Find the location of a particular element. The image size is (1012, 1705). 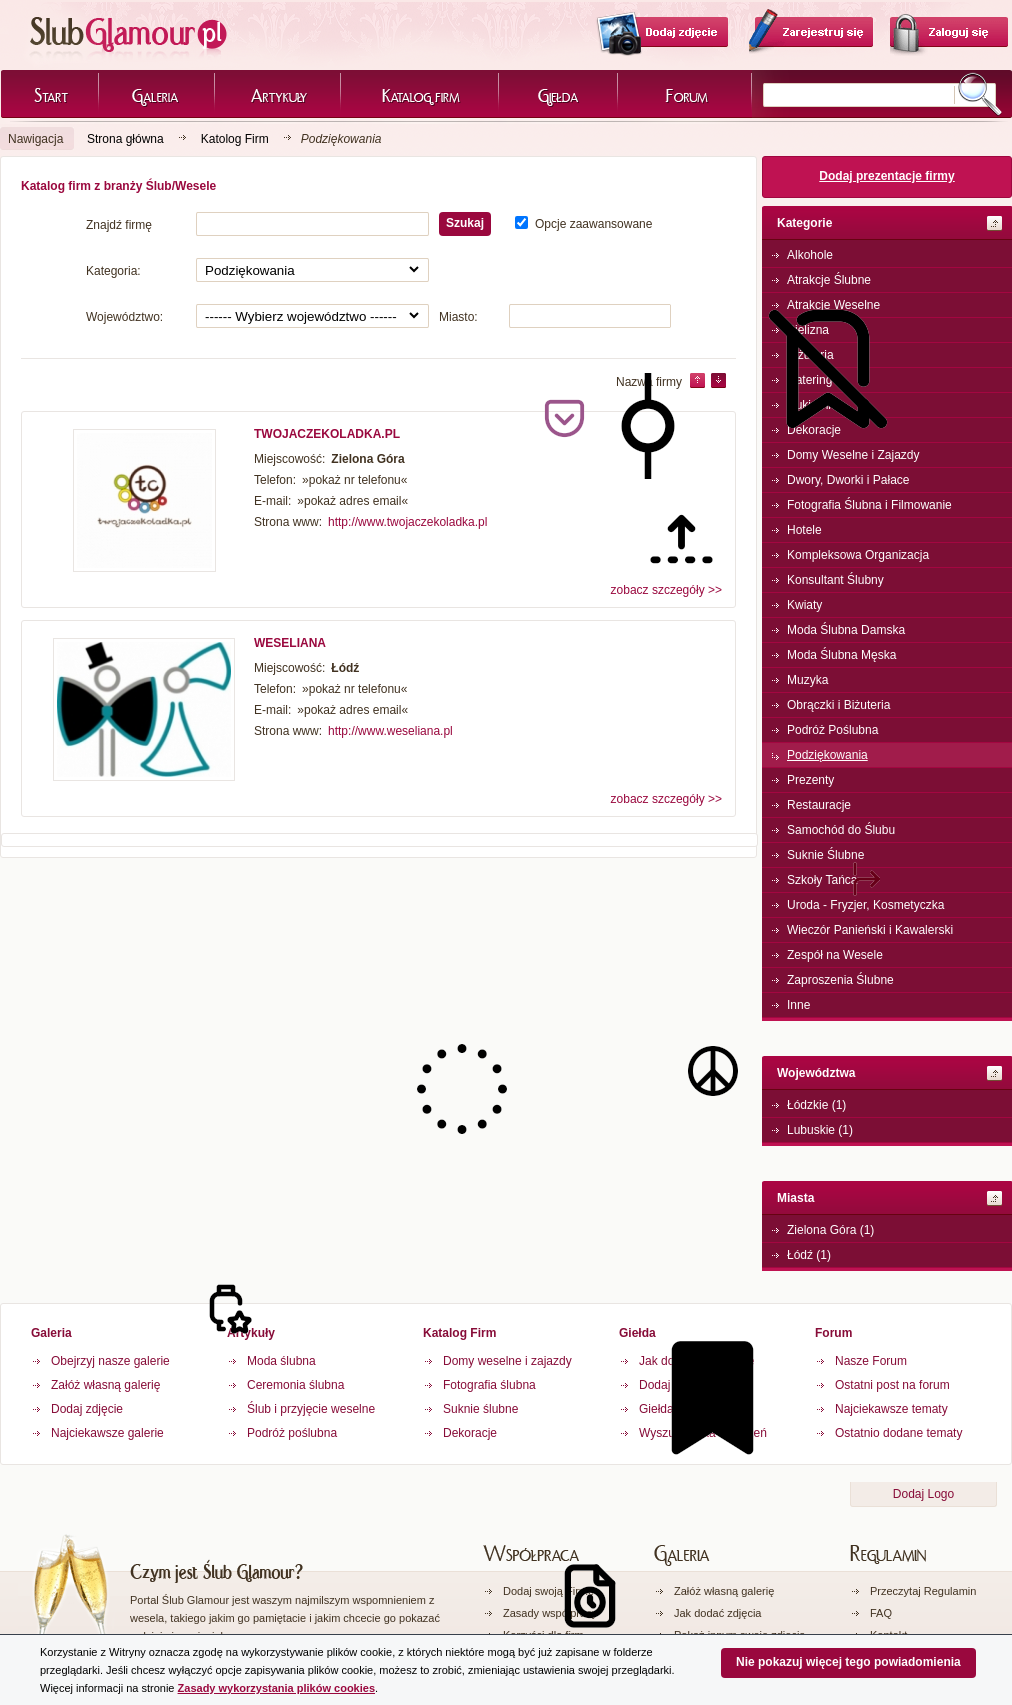

view file history or recent changes is located at coordinates (590, 1596).